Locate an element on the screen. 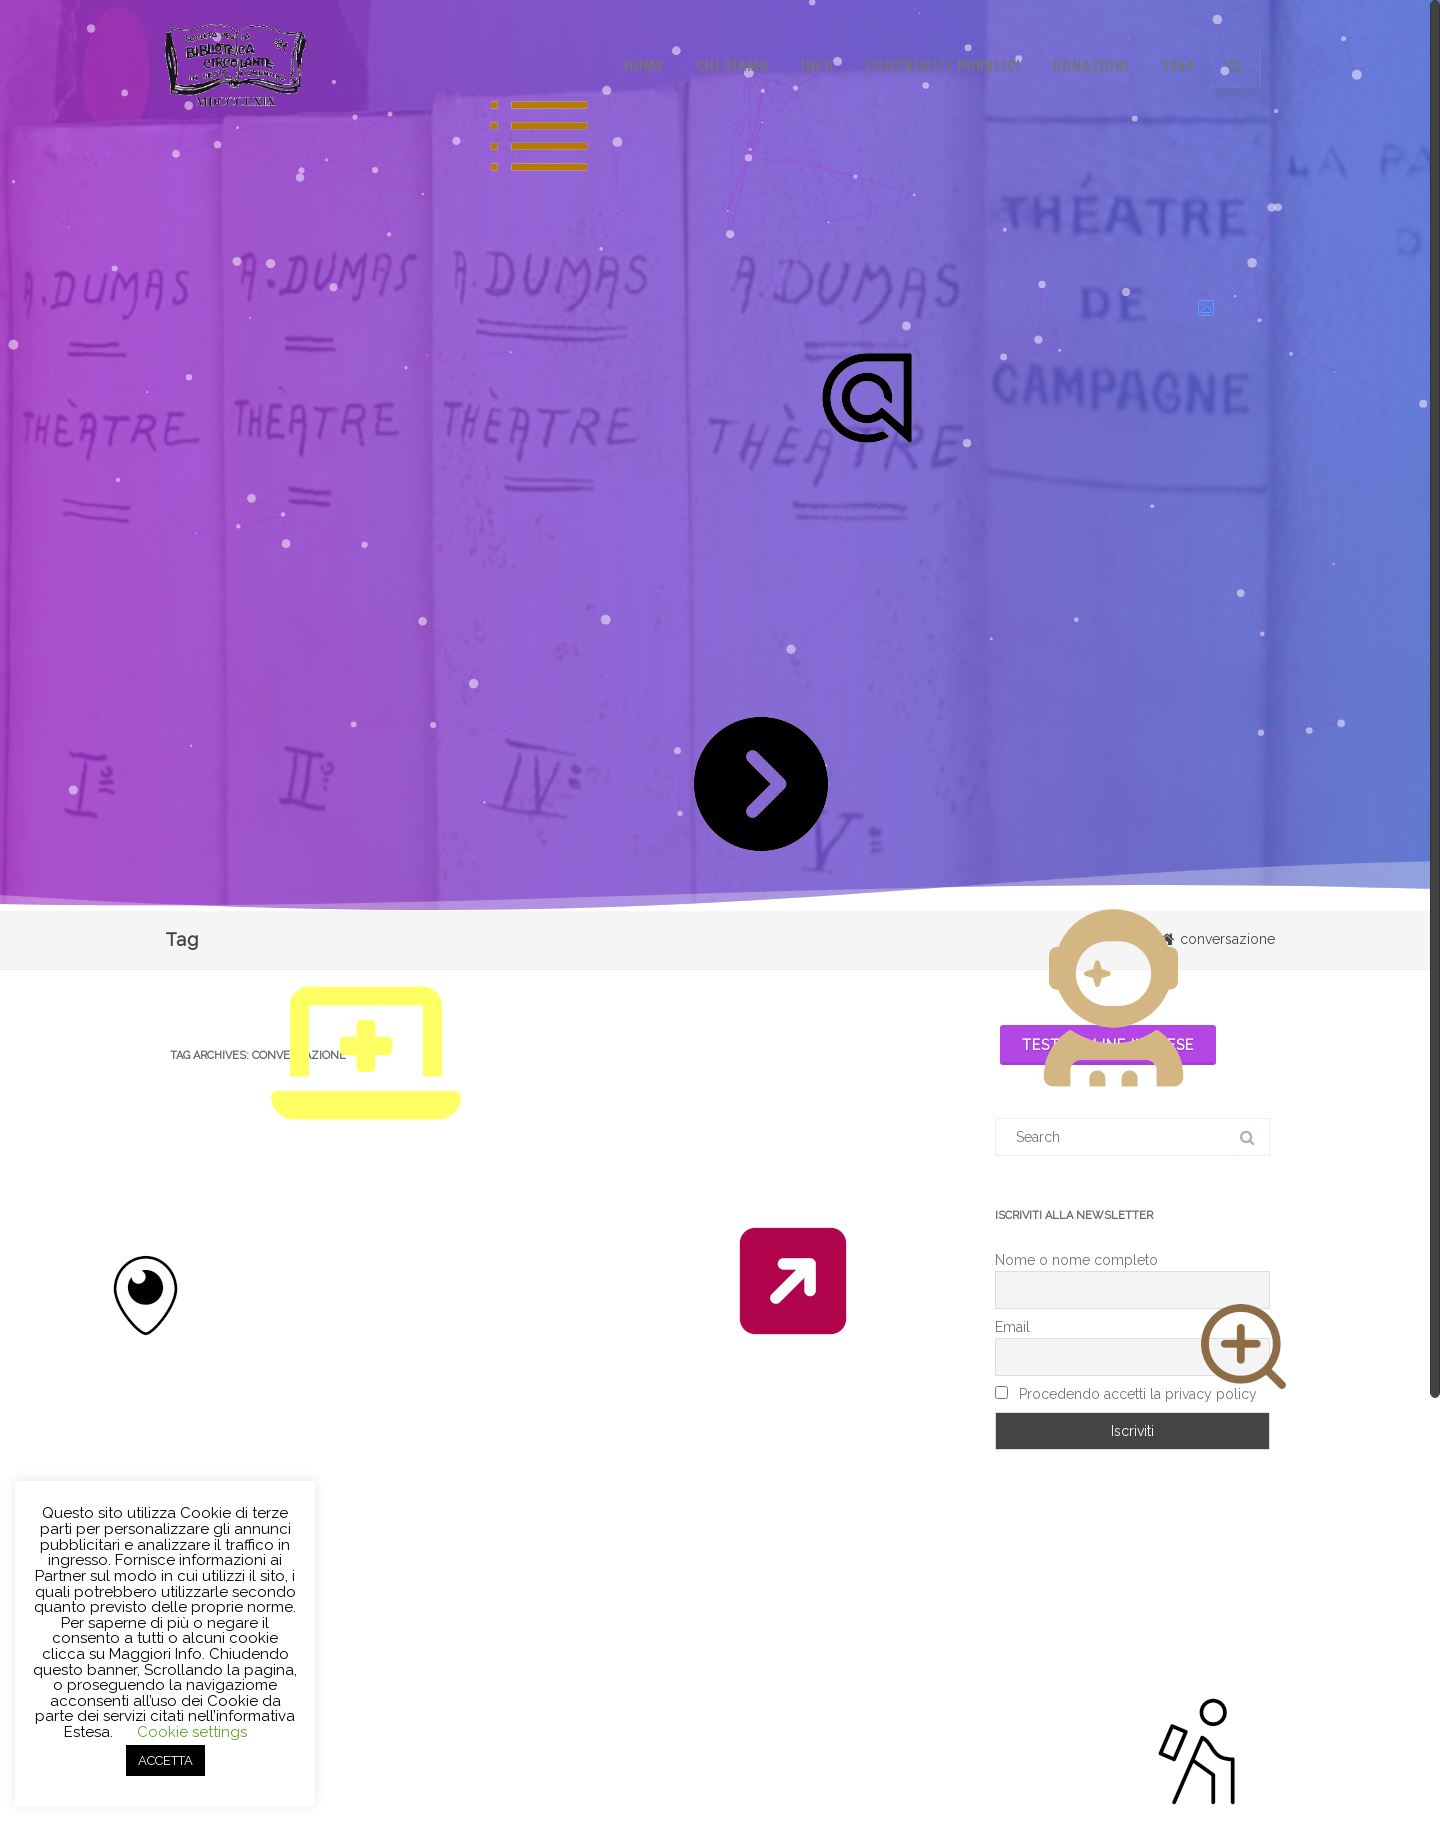 The width and height of the screenshot is (1440, 1821). open link in a new window or tab is located at coordinates (793, 1281).